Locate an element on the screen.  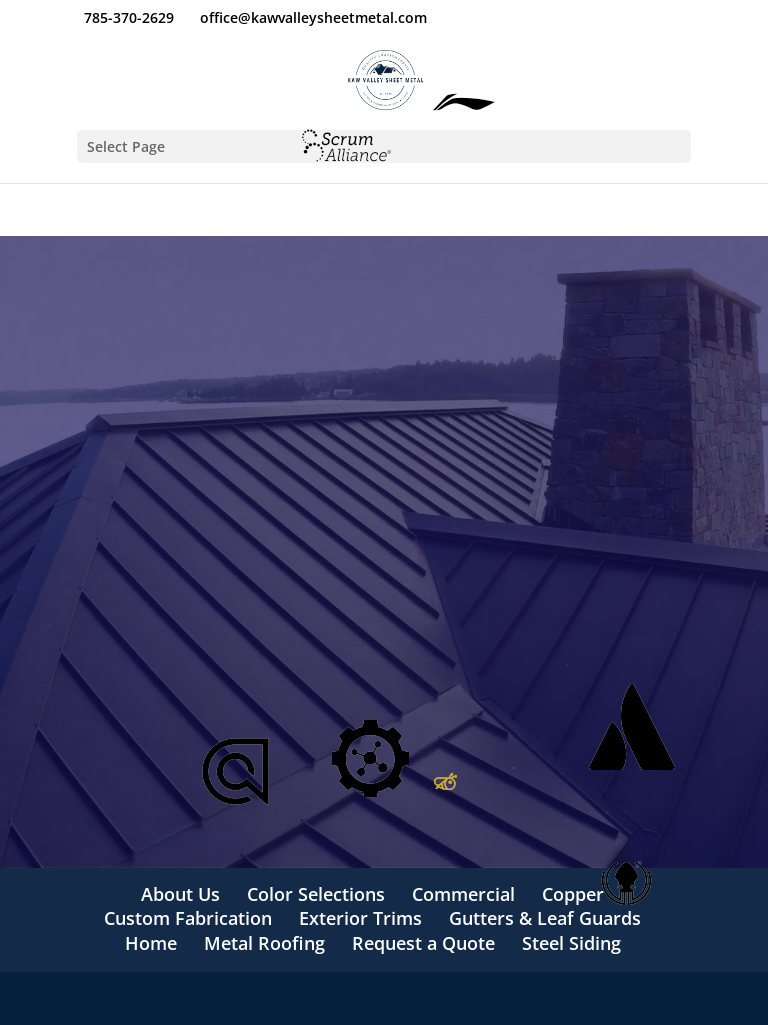
li-ning brand logo is located at coordinates (464, 102).